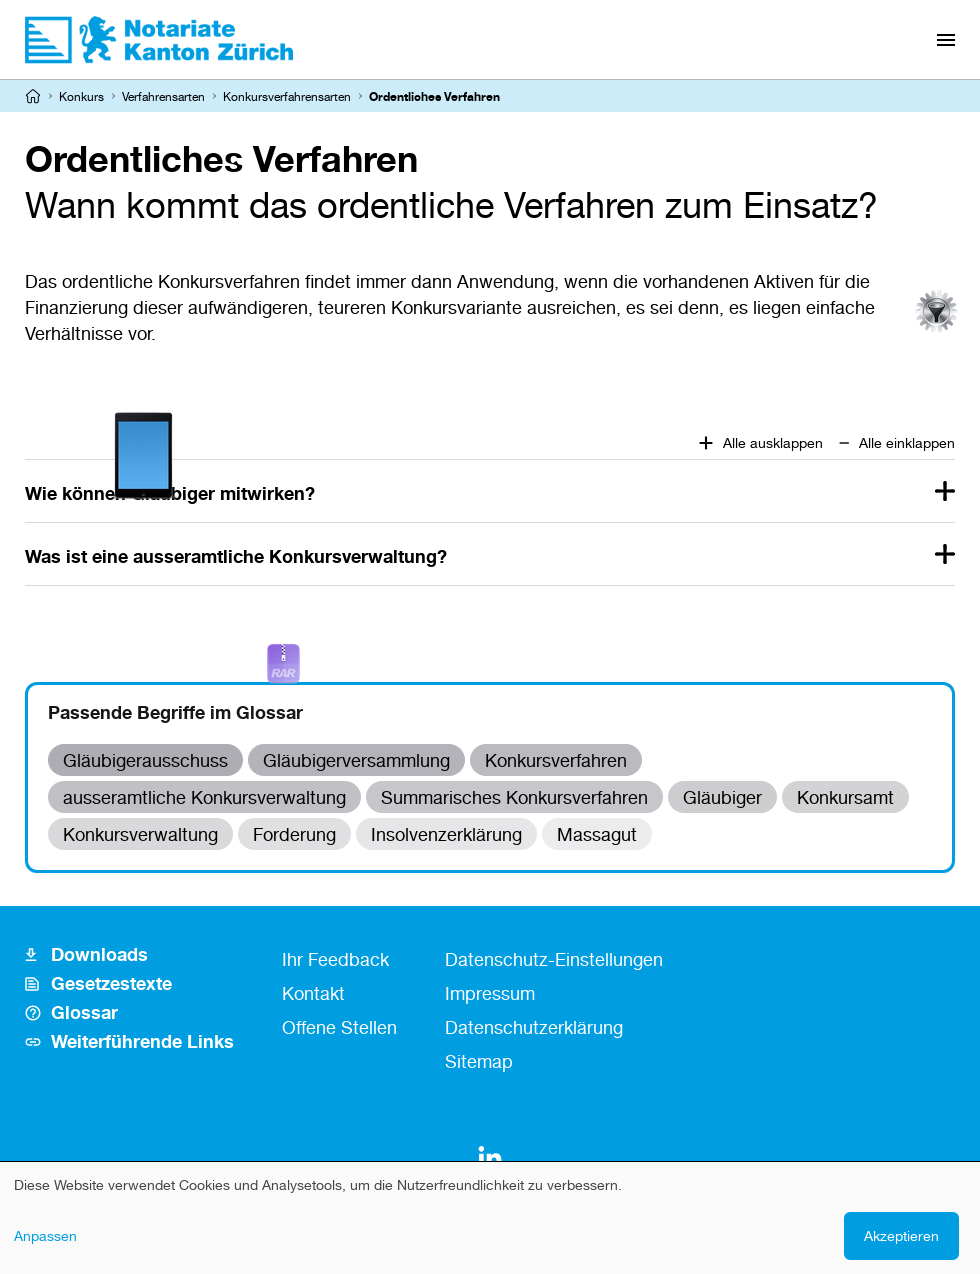  I want to click on filter or sort media library content, so click(936, 311).